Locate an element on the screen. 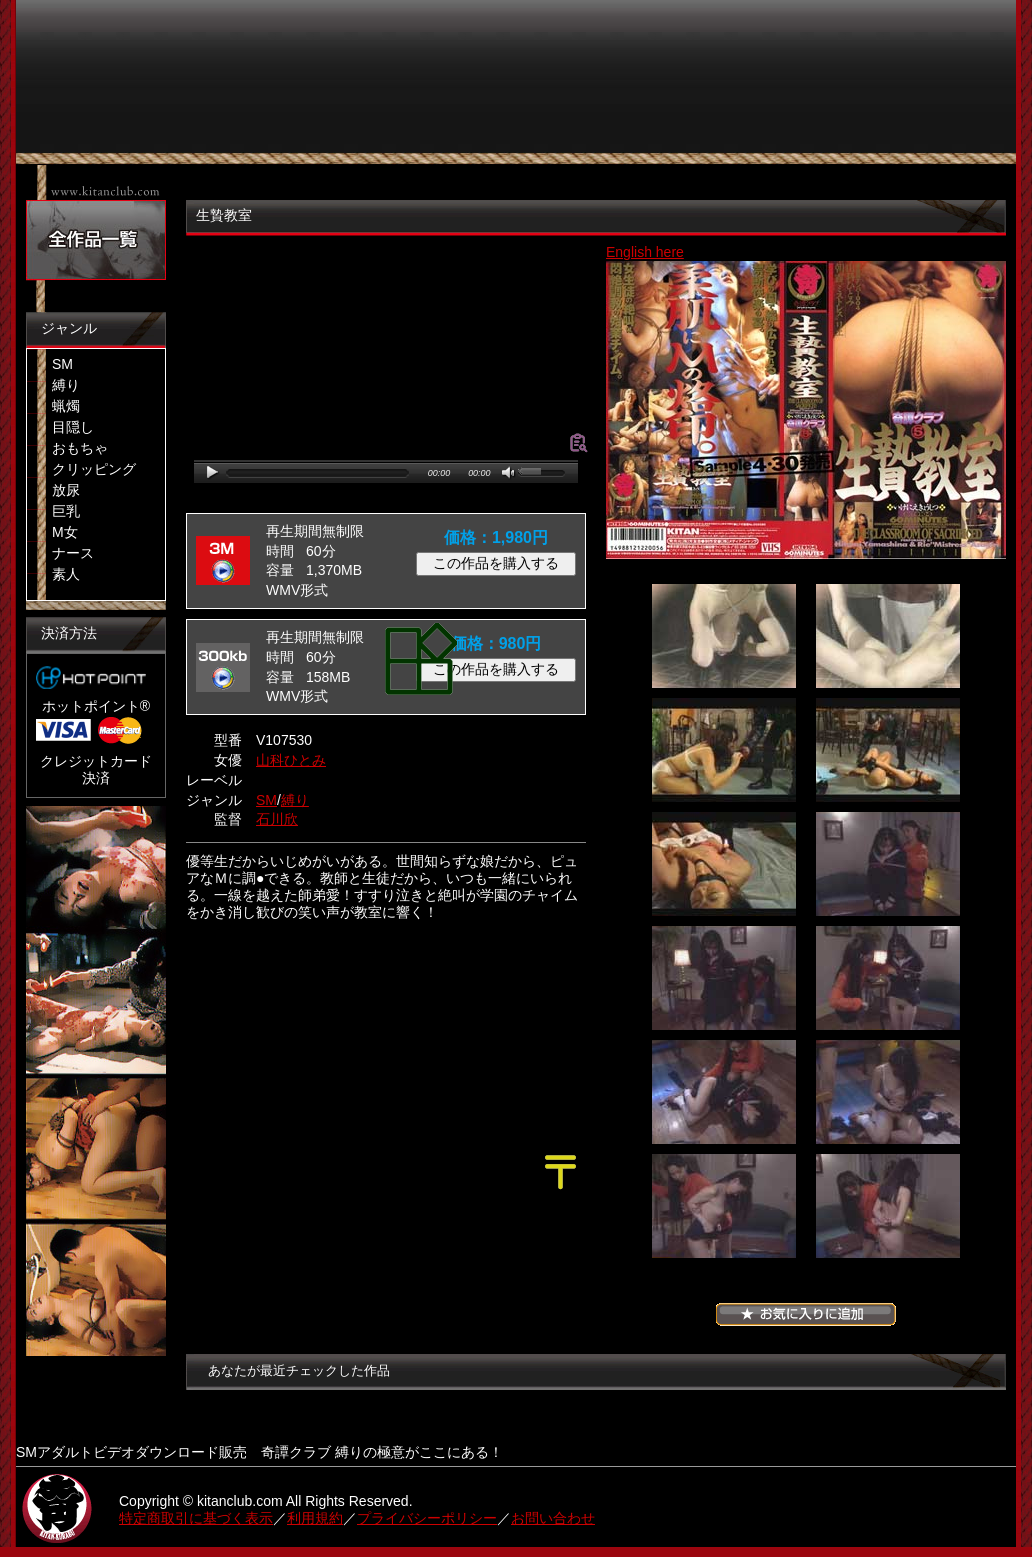 The height and width of the screenshot is (1557, 1032). search through reports or documents is located at coordinates (578, 442).